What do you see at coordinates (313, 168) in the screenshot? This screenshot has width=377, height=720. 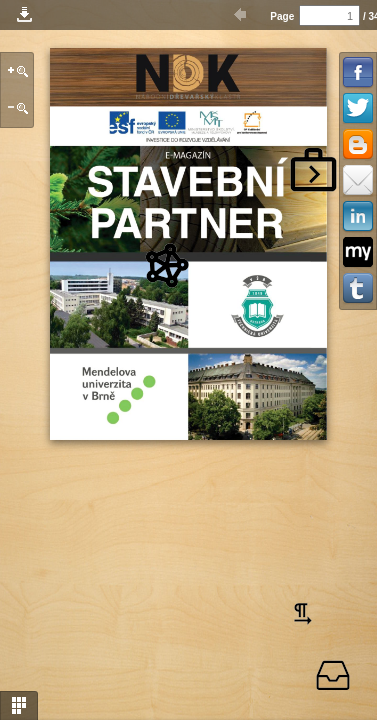 I see `schedule task for next week` at bounding box center [313, 168].